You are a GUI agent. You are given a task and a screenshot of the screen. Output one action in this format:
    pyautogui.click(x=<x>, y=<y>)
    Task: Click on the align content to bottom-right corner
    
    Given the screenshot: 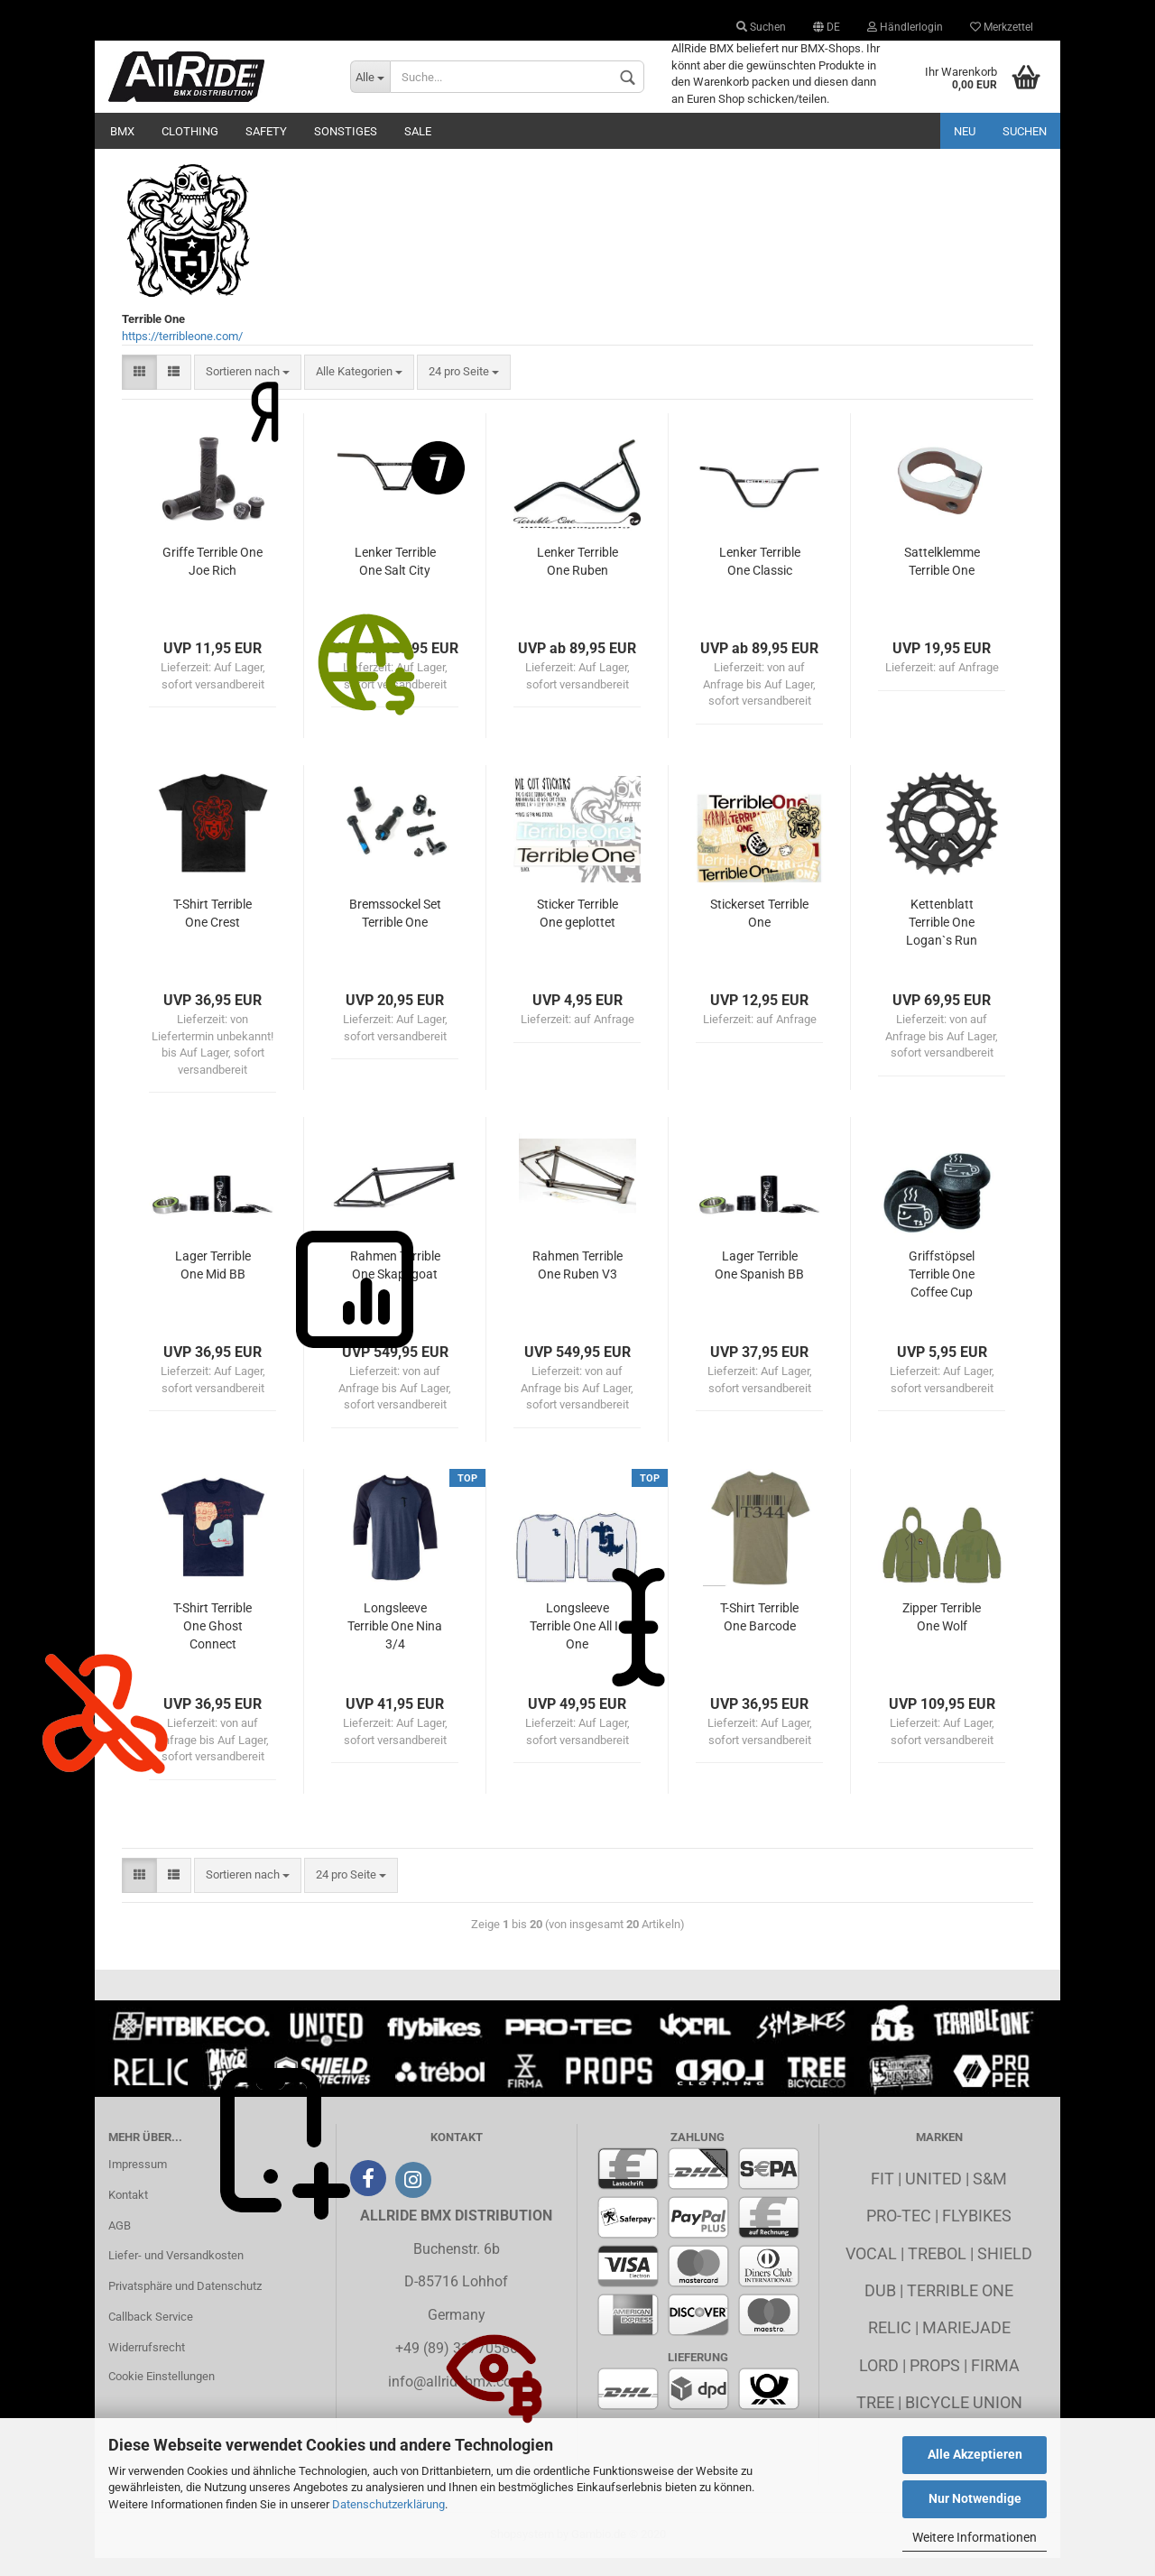 What is the action you would take?
    pyautogui.click(x=355, y=1289)
    